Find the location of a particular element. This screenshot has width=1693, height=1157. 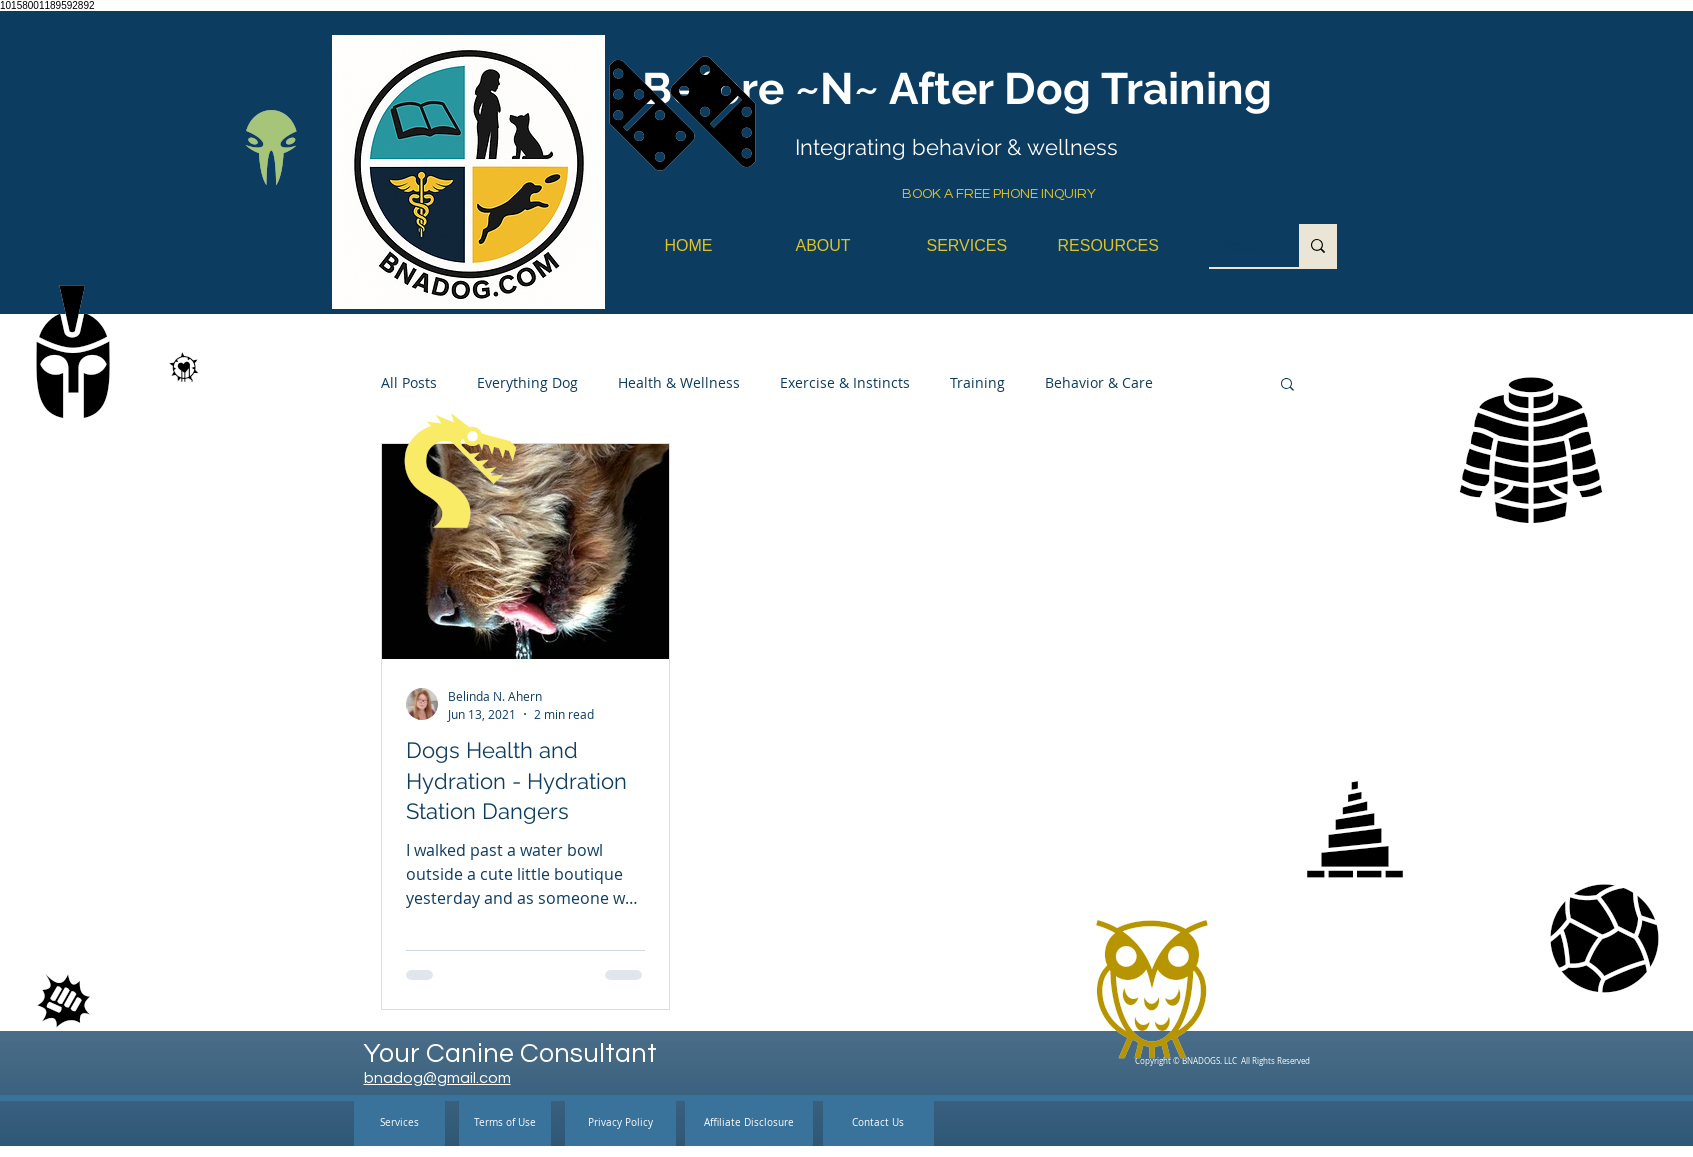

view mosque or islamic religious site is located at coordinates (1355, 826).